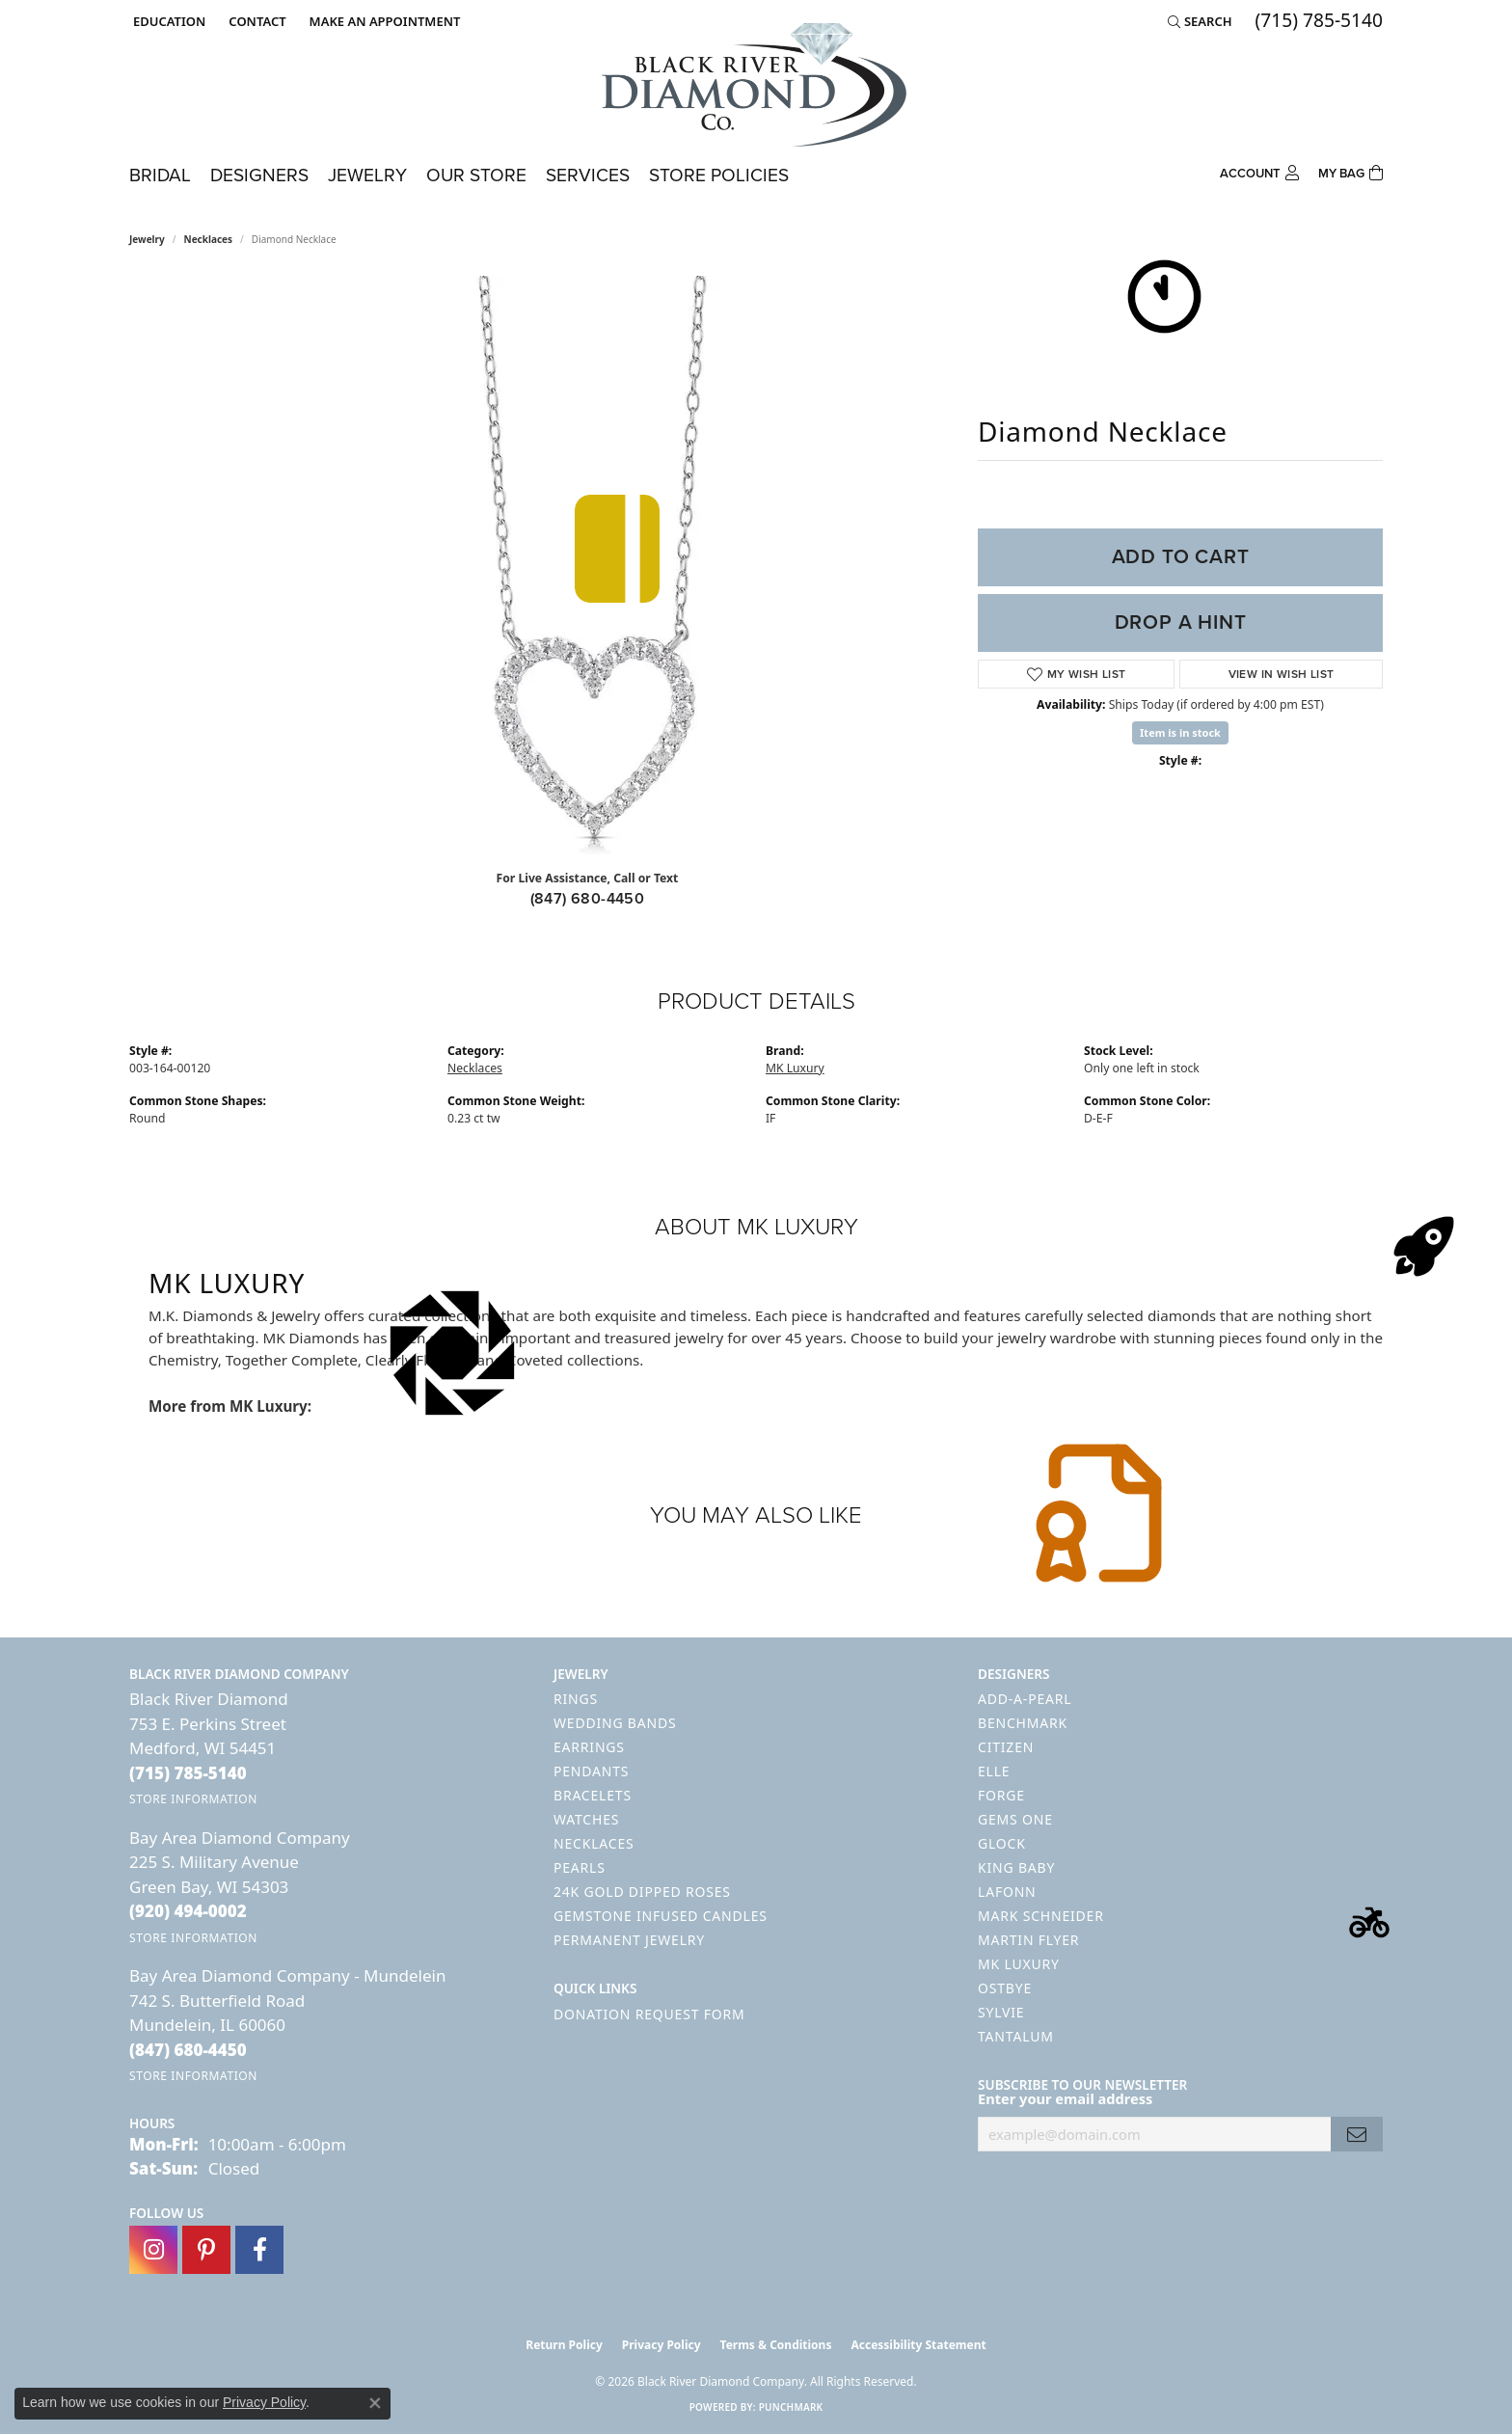 This screenshot has width=1512, height=2434. I want to click on adjust camera aperture settings, so click(452, 1353).